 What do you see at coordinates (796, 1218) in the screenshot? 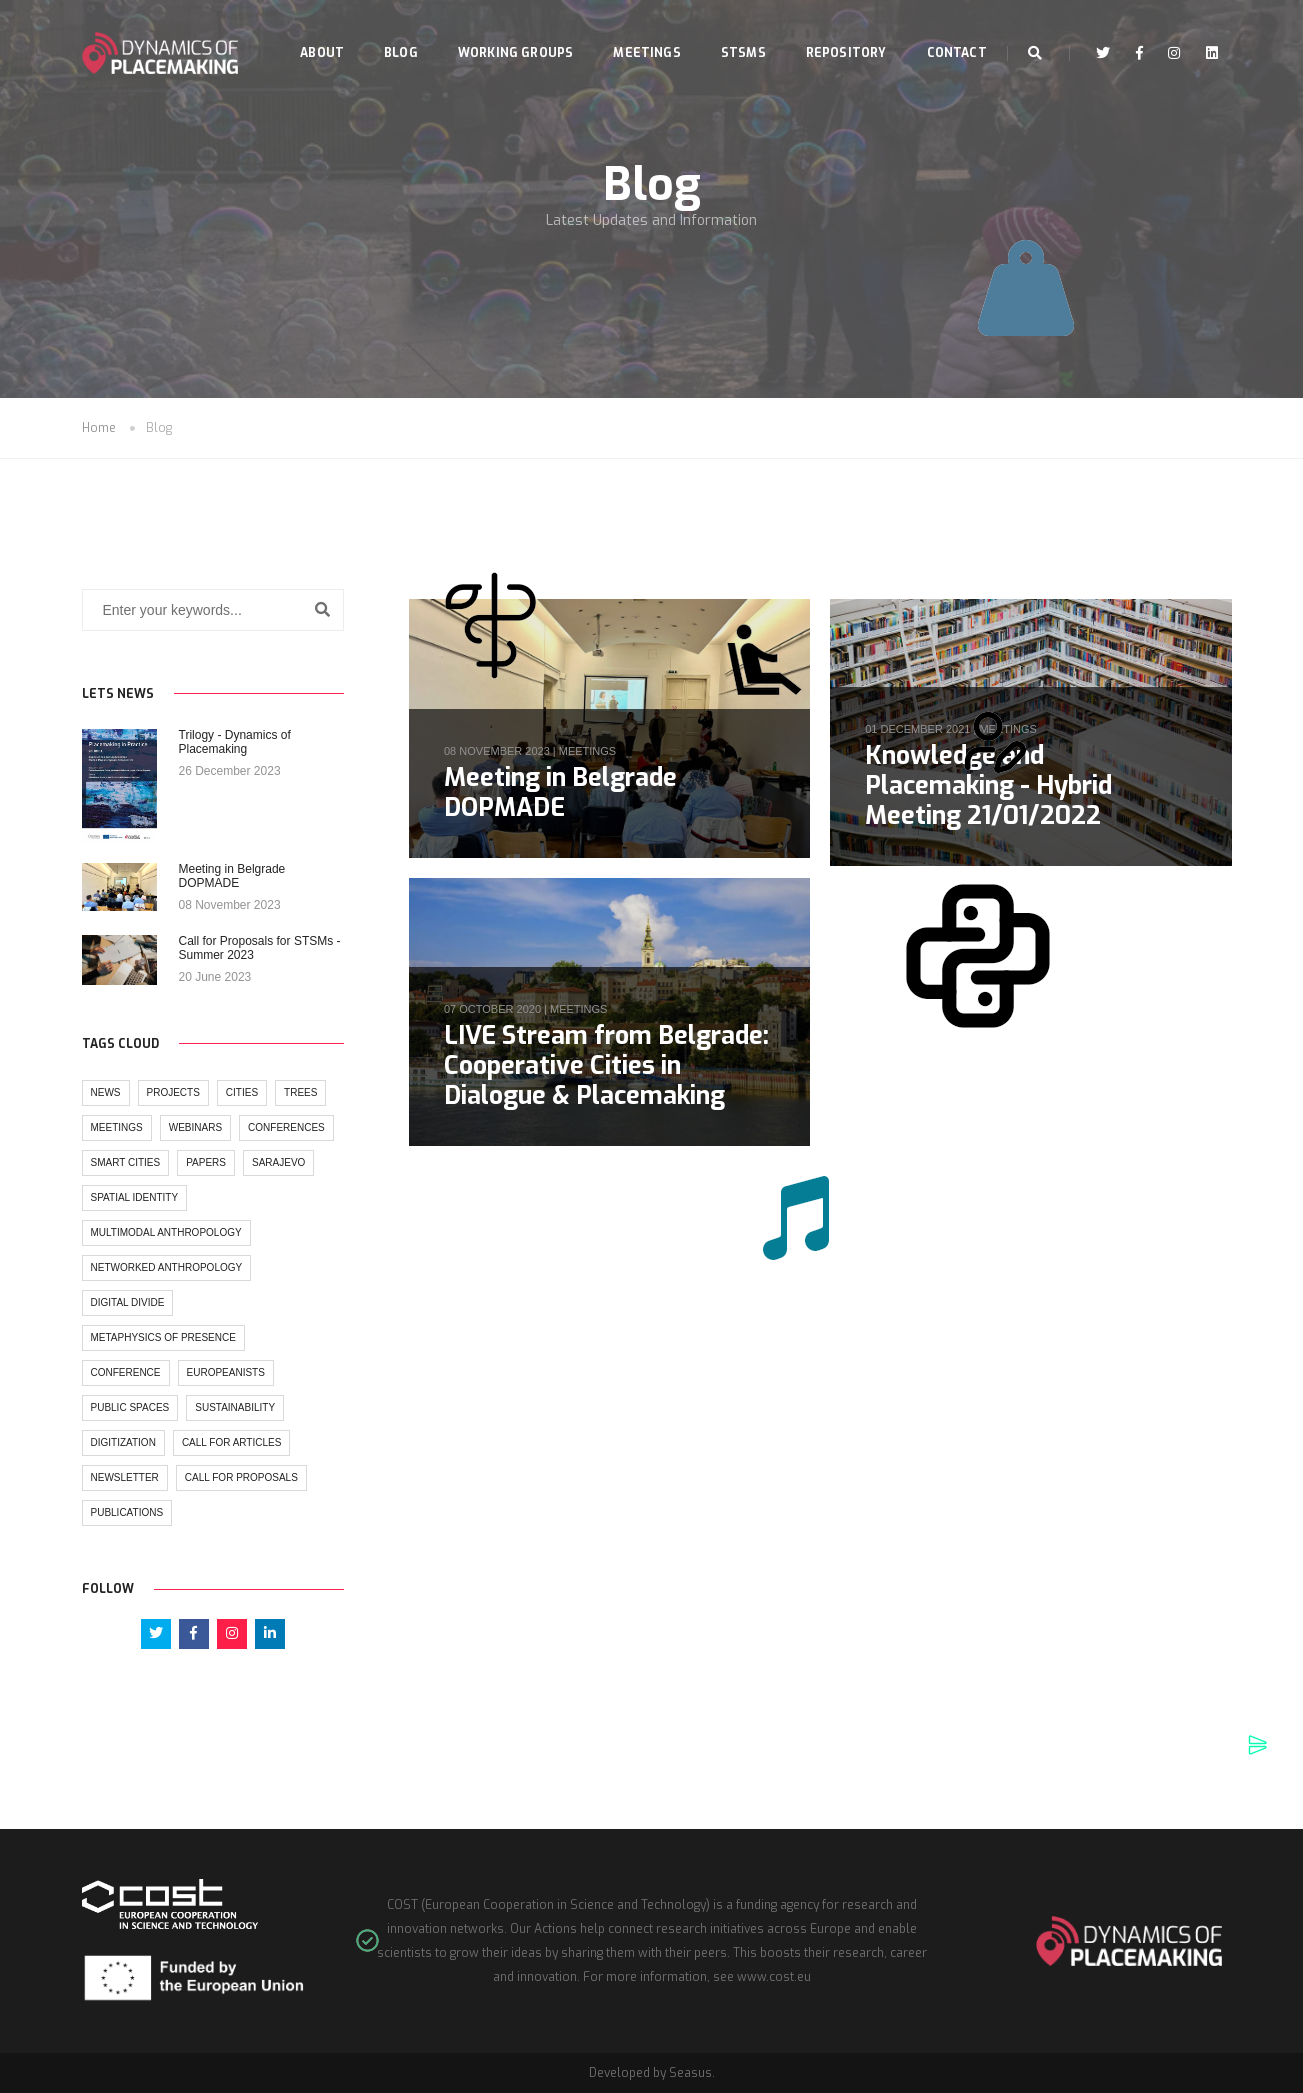
I see `open music player or library` at bounding box center [796, 1218].